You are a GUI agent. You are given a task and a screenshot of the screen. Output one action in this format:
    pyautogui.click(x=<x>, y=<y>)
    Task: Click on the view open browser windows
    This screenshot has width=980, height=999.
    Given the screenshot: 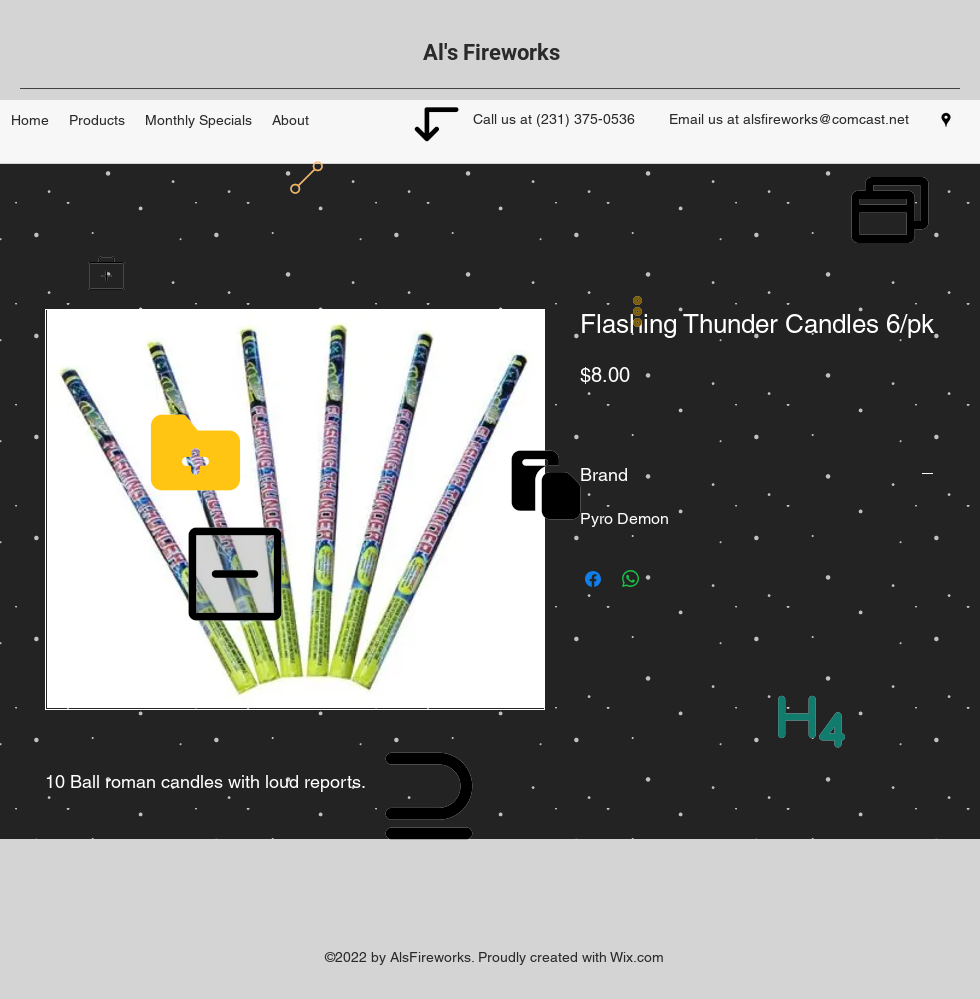 What is the action you would take?
    pyautogui.click(x=890, y=210)
    